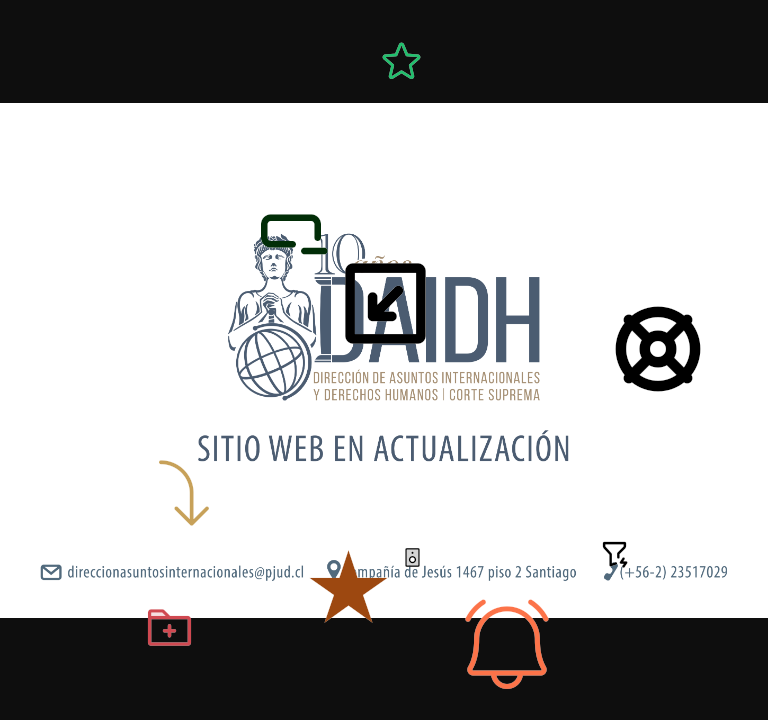 The height and width of the screenshot is (720, 768). What do you see at coordinates (658, 349) in the screenshot?
I see `access help or support` at bounding box center [658, 349].